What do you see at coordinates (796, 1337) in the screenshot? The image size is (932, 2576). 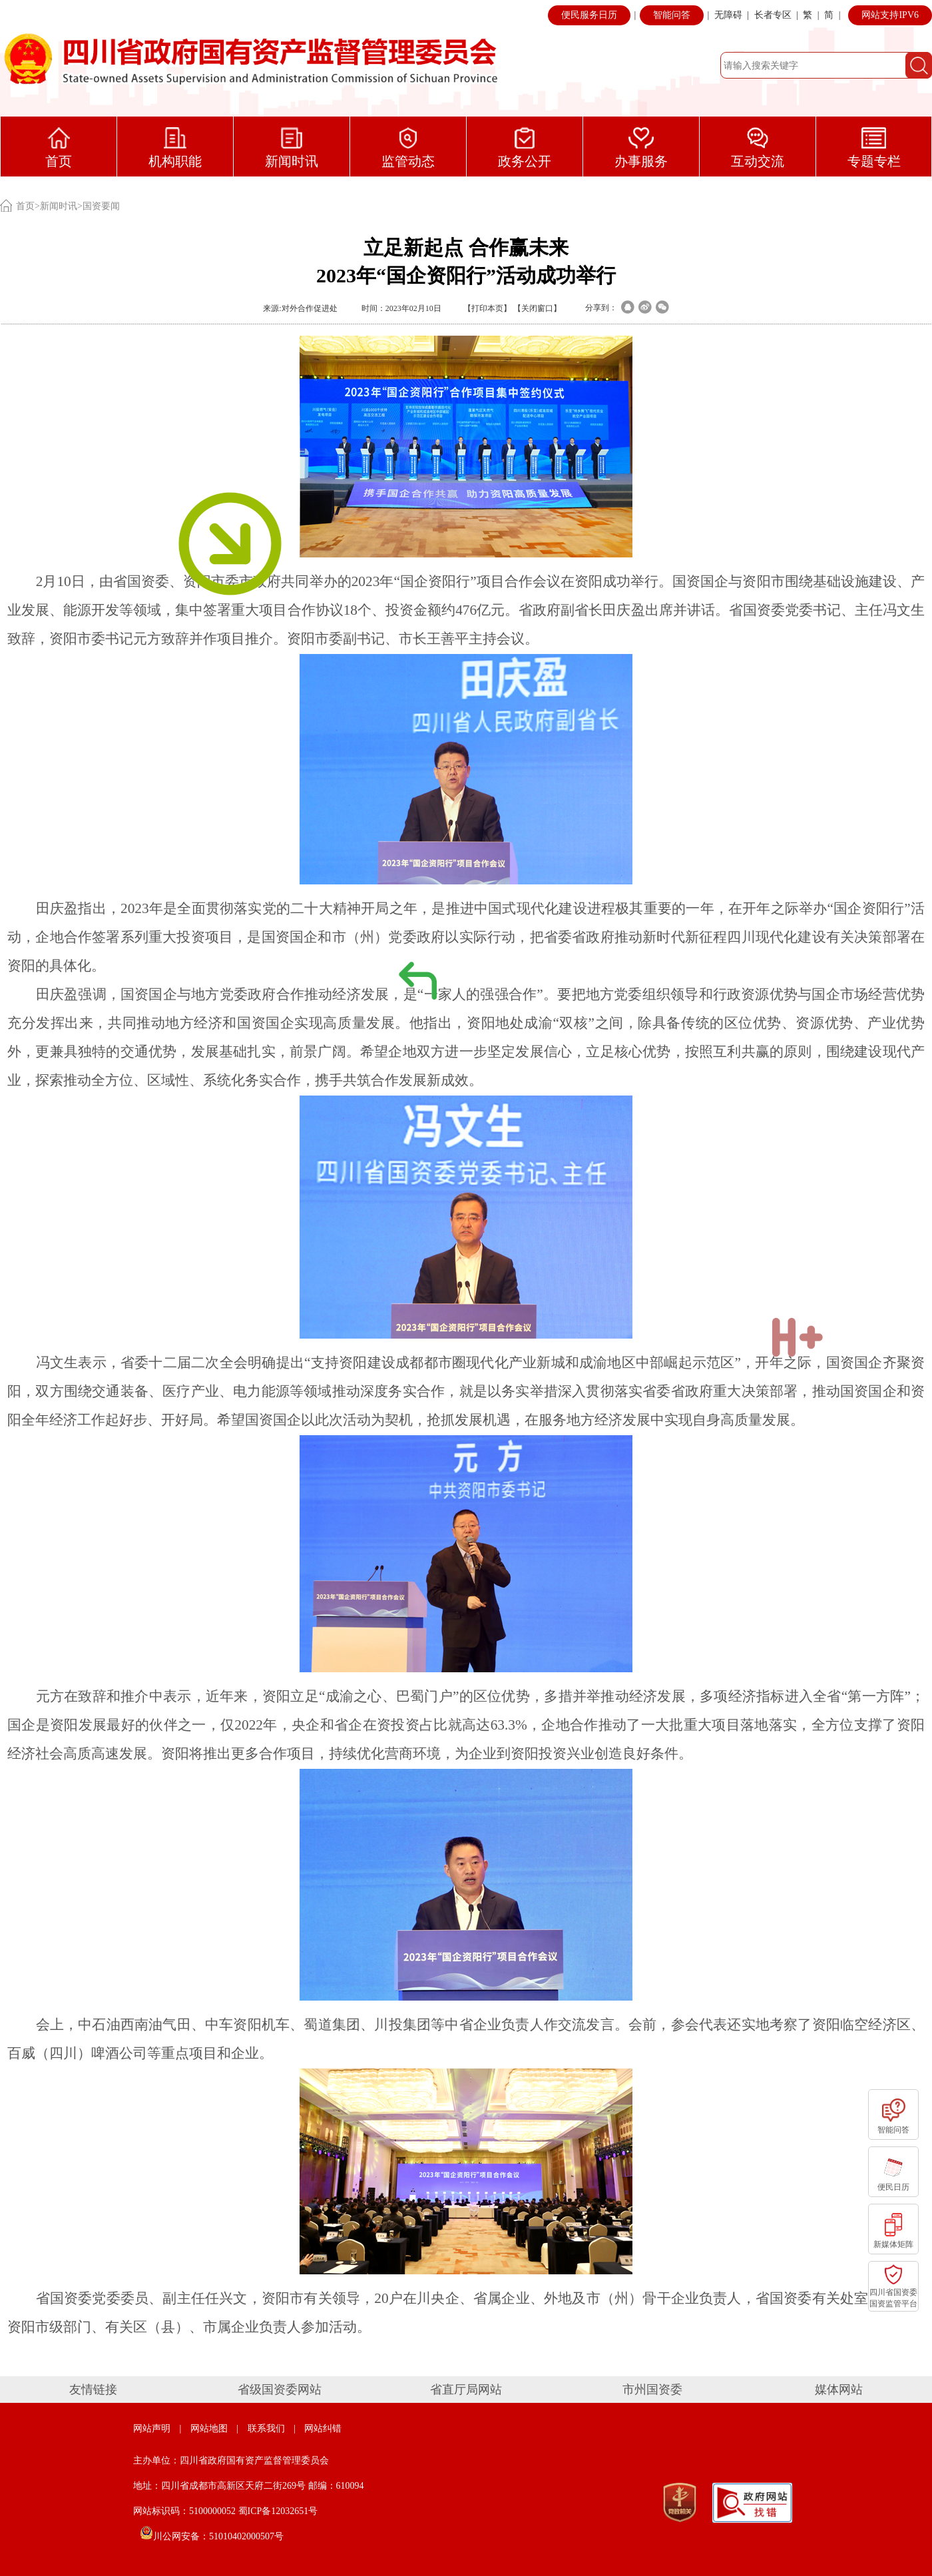 I see `indicates H+ (HSPA+) mobile network connection` at bounding box center [796, 1337].